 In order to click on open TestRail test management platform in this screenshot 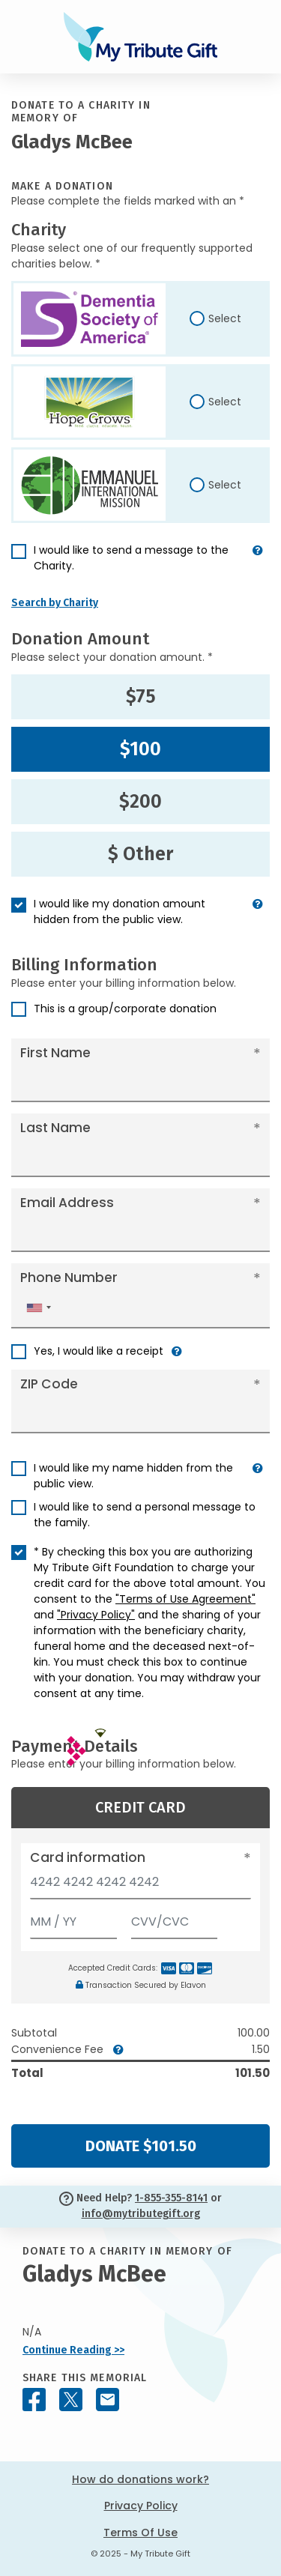, I will do `click(76, 1751)`.